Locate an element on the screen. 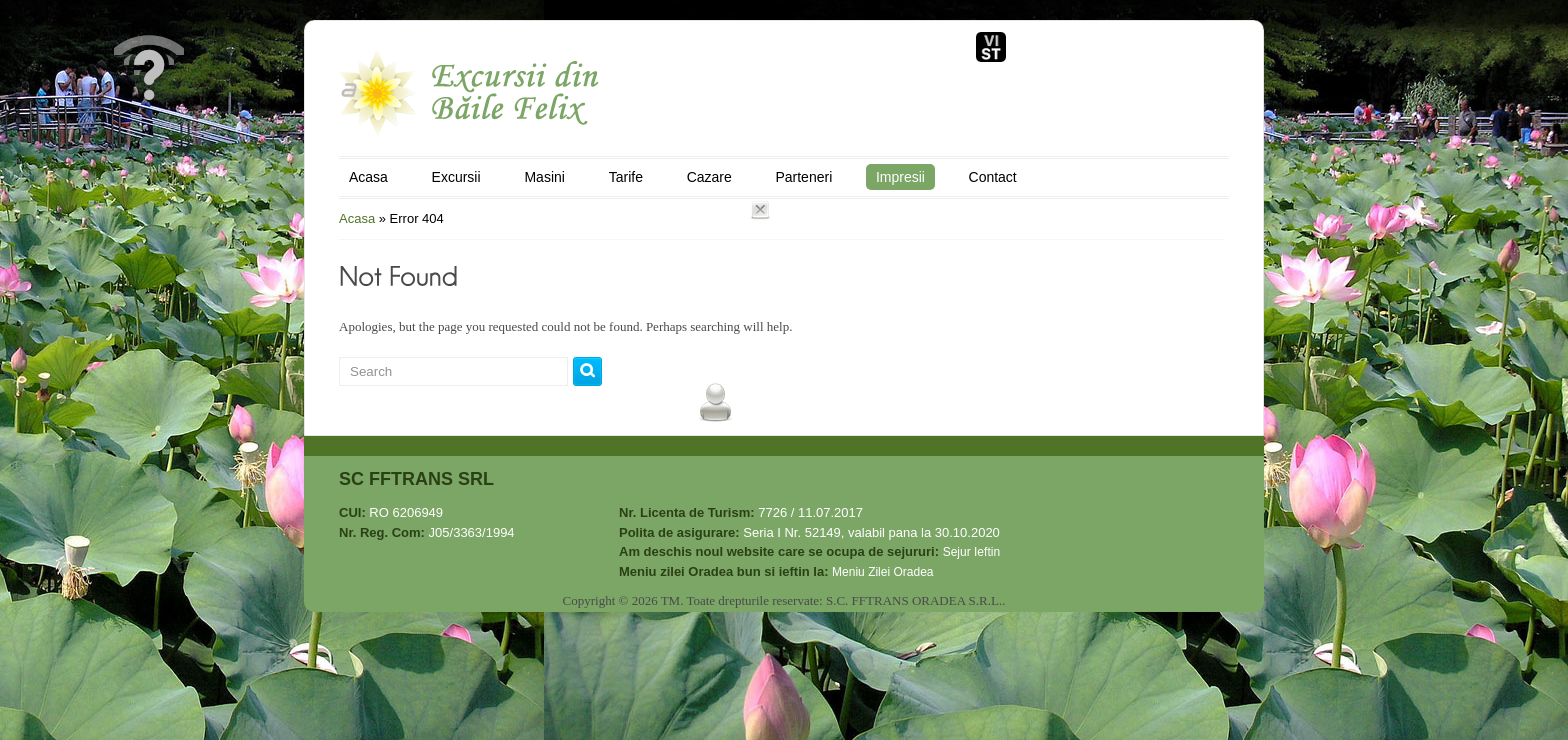 Image resolution: width=1568 pixels, height=740 pixels. default user profile placeholder is located at coordinates (715, 403).